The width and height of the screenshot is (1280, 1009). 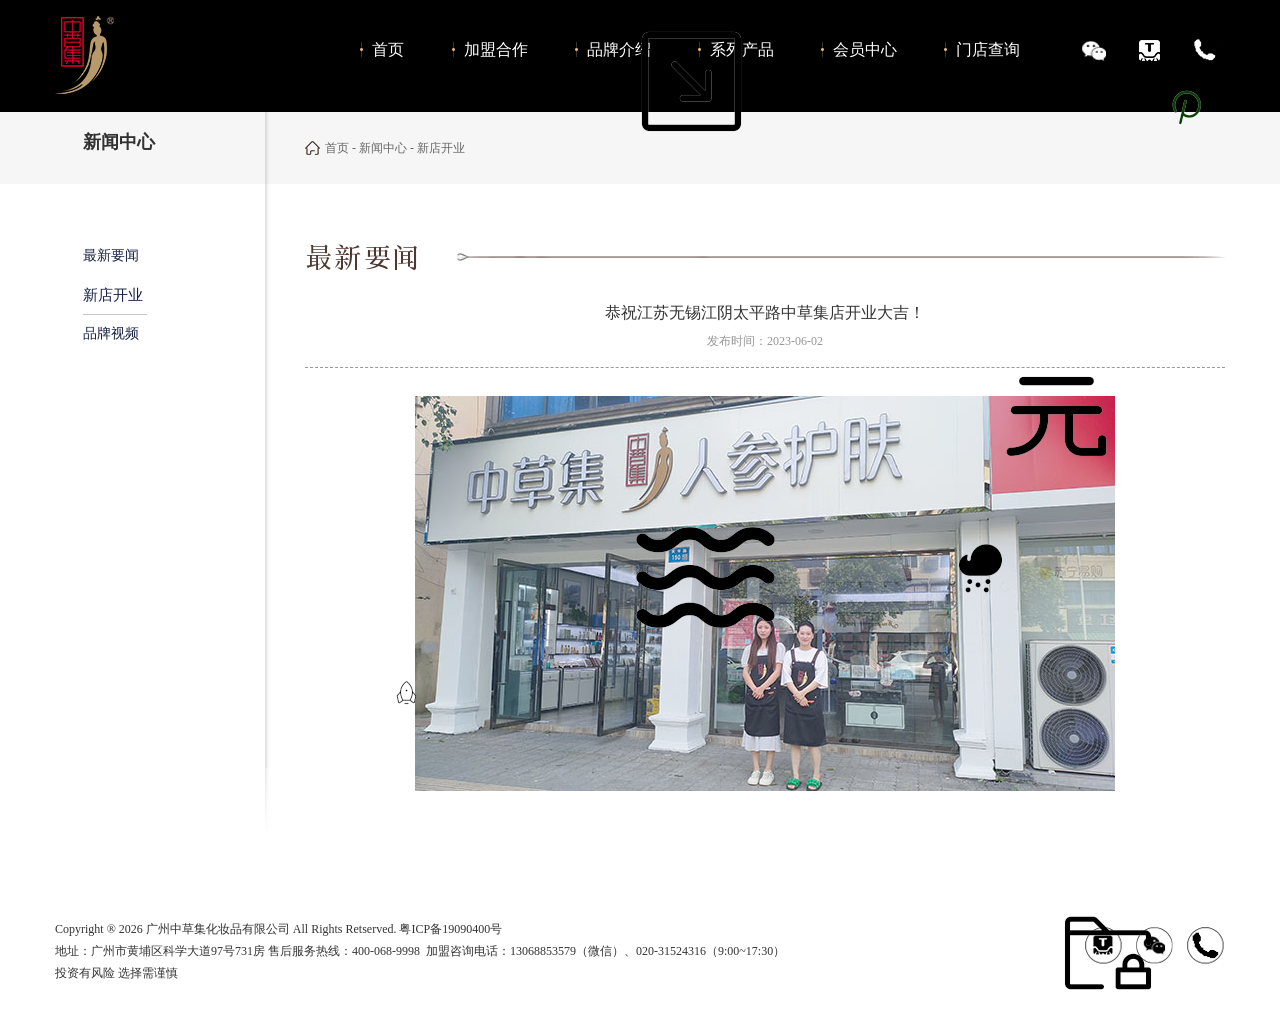 What do you see at coordinates (691, 81) in the screenshot?
I see `navigate to the bottom-right section` at bounding box center [691, 81].